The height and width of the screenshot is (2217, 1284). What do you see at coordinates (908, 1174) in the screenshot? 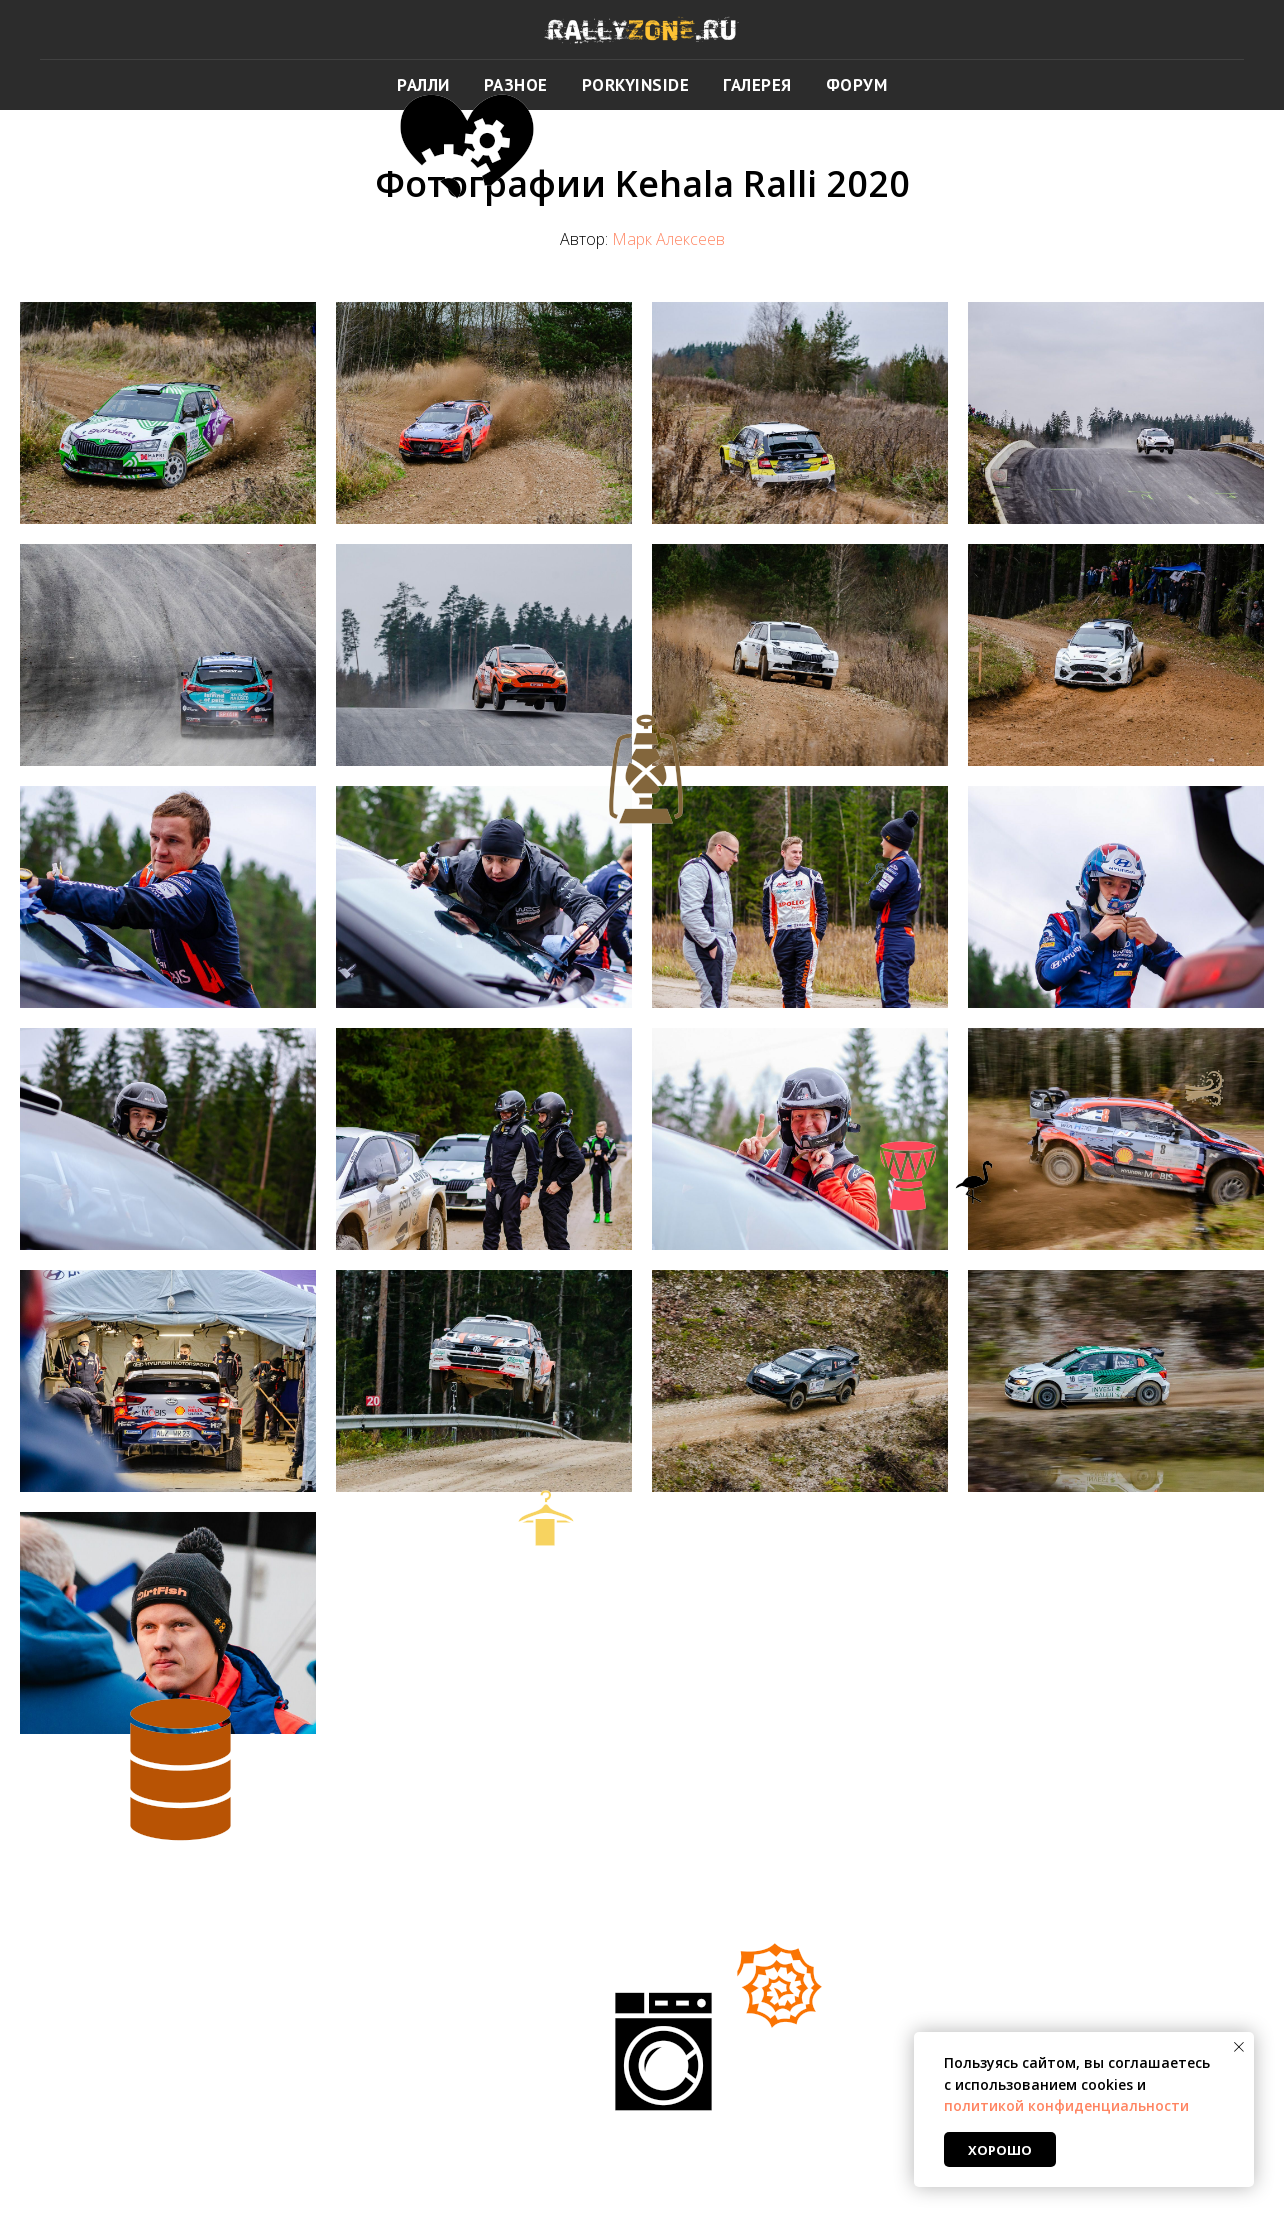
I see `select djembe or african drum instrument` at bounding box center [908, 1174].